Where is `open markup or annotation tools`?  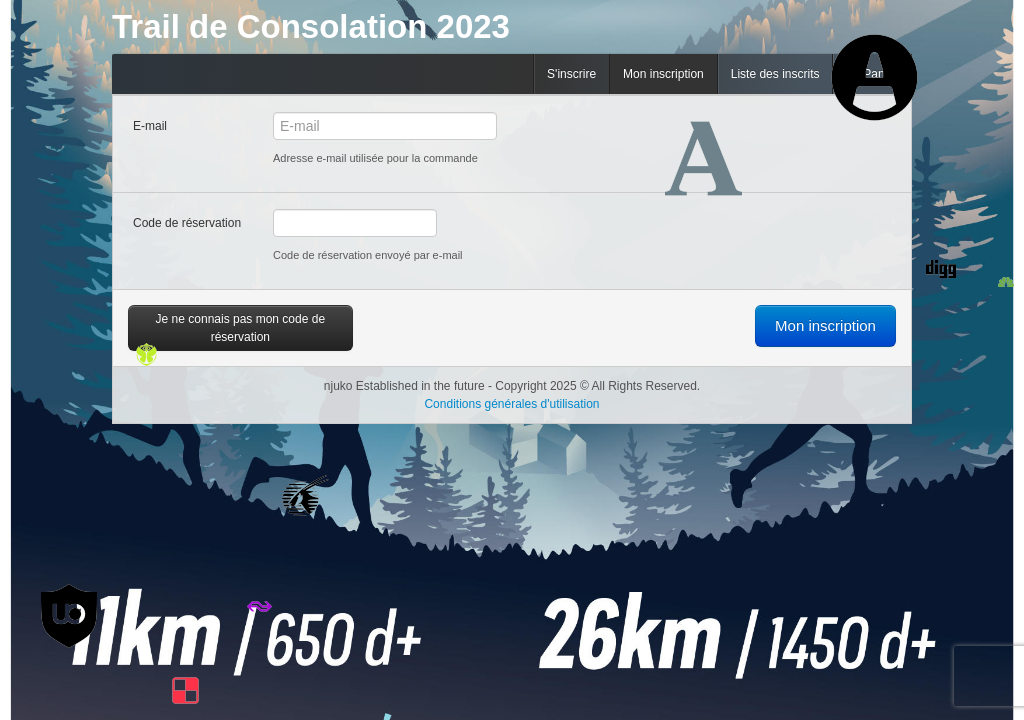 open markup or annotation tools is located at coordinates (874, 77).